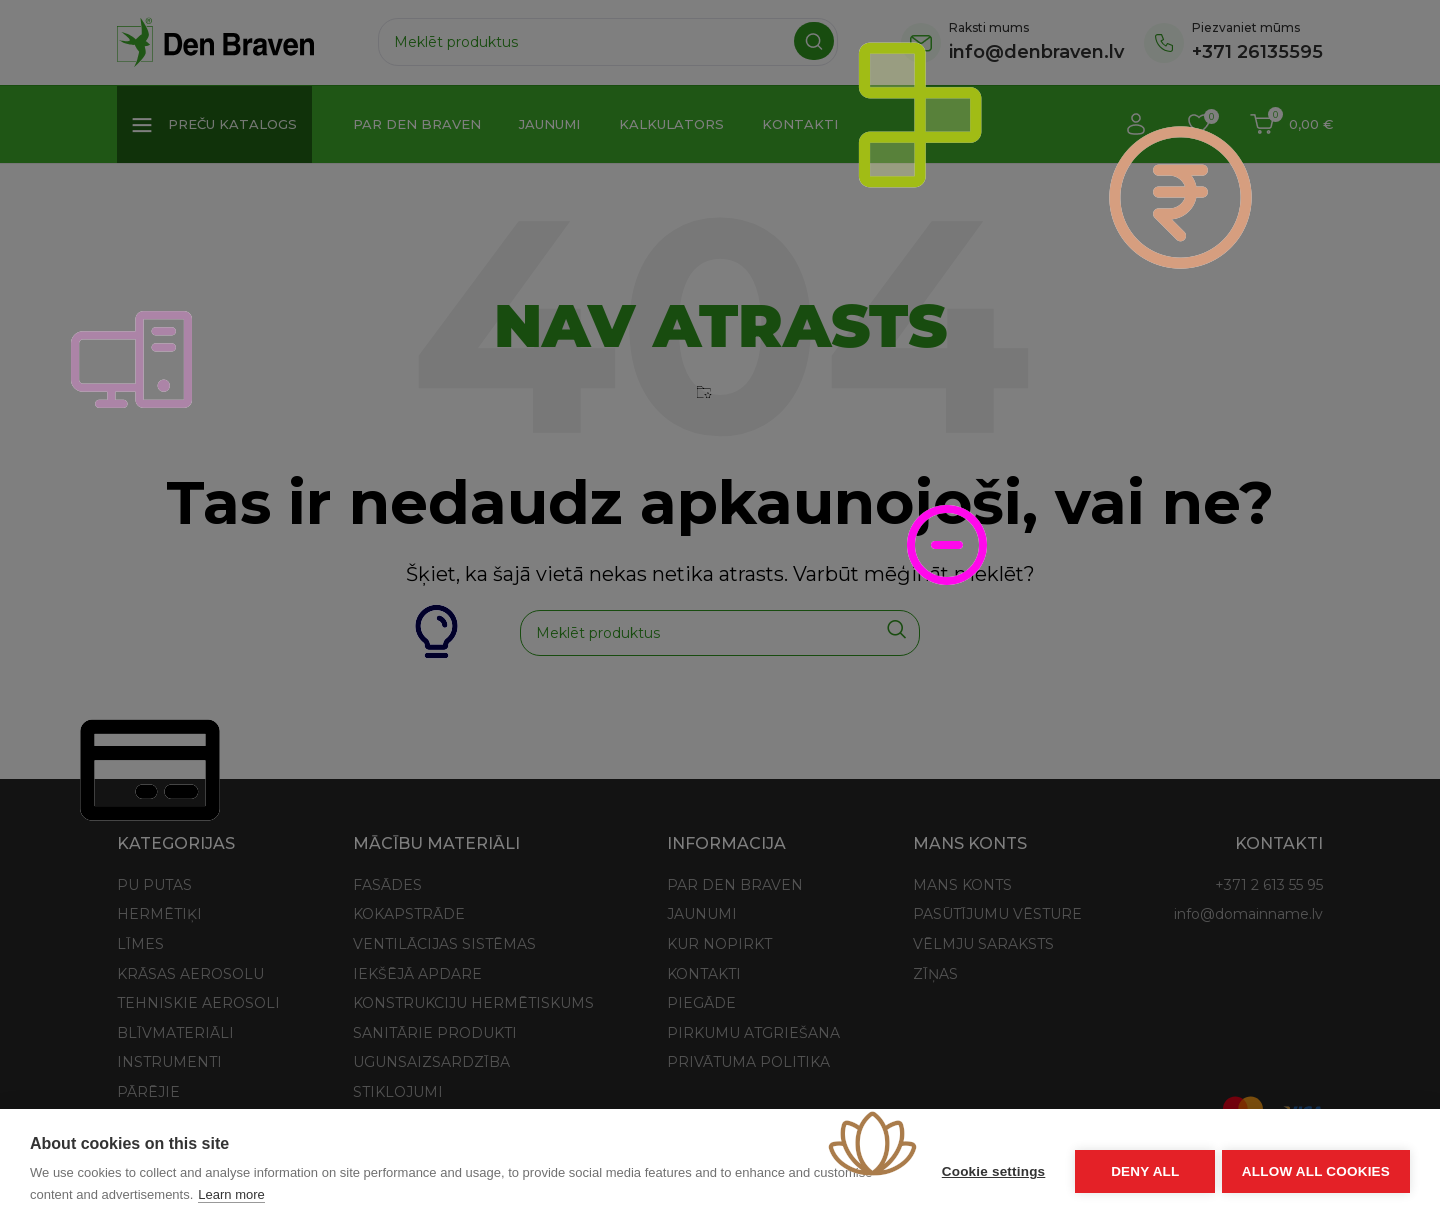 The height and width of the screenshot is (1231, 1440). What do you see at coordinates (947, 545) in the screenshot?
I see `remove an item from a list or cart` at bounding box center [947, 545].